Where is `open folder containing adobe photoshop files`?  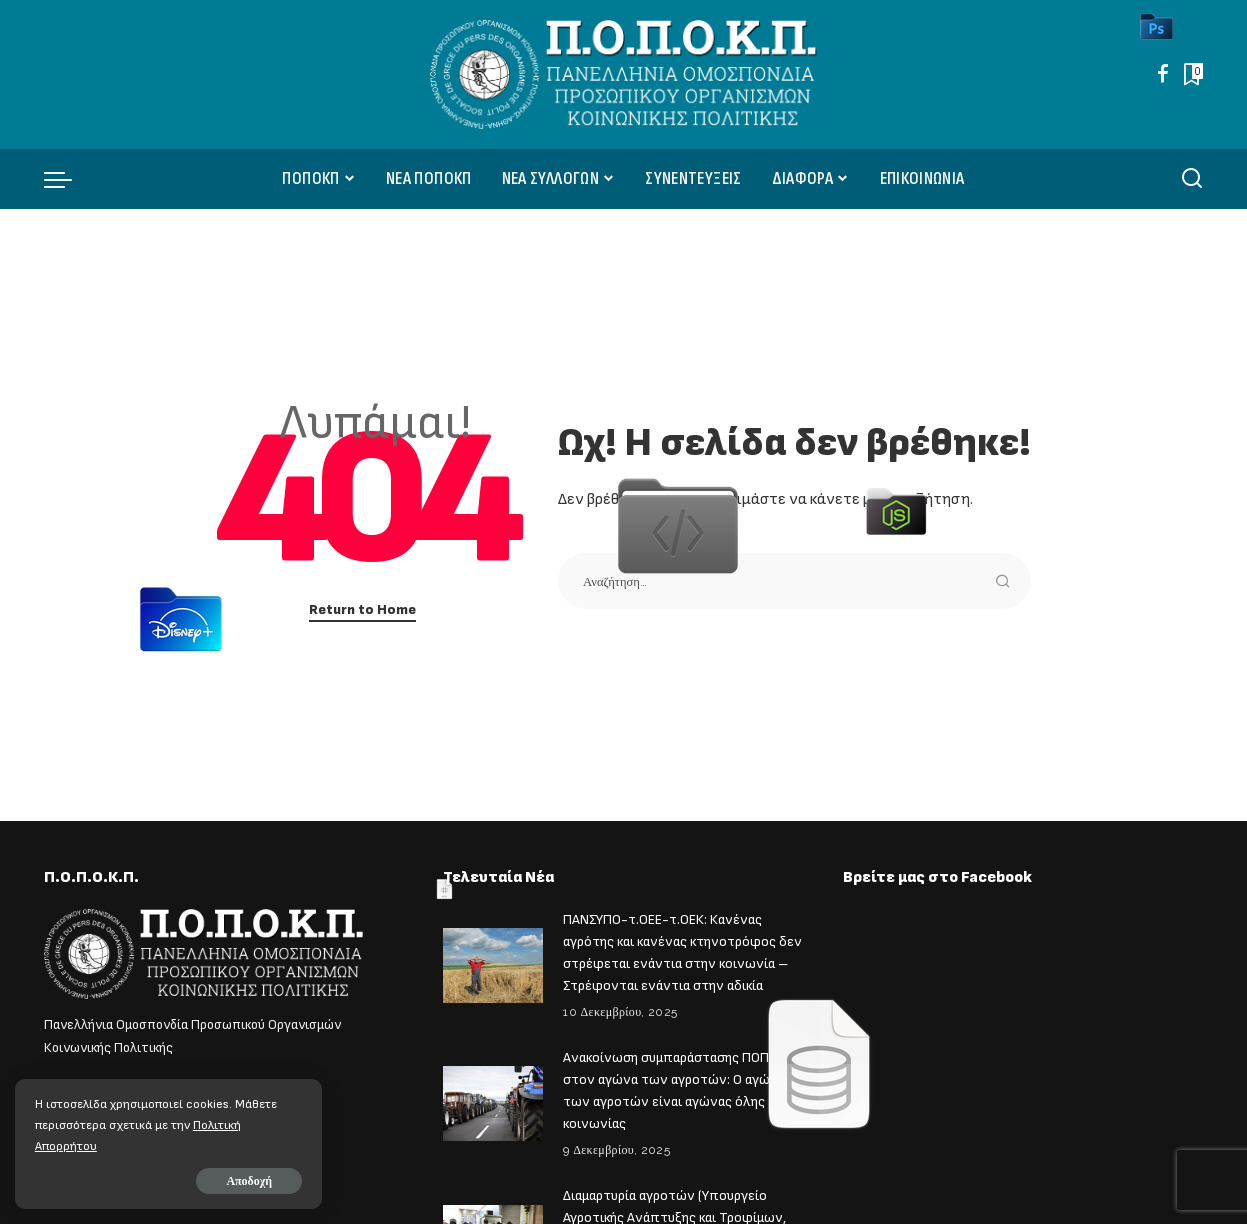 open folder containing adobe photoshop files is located at coordinates (1156, 27).